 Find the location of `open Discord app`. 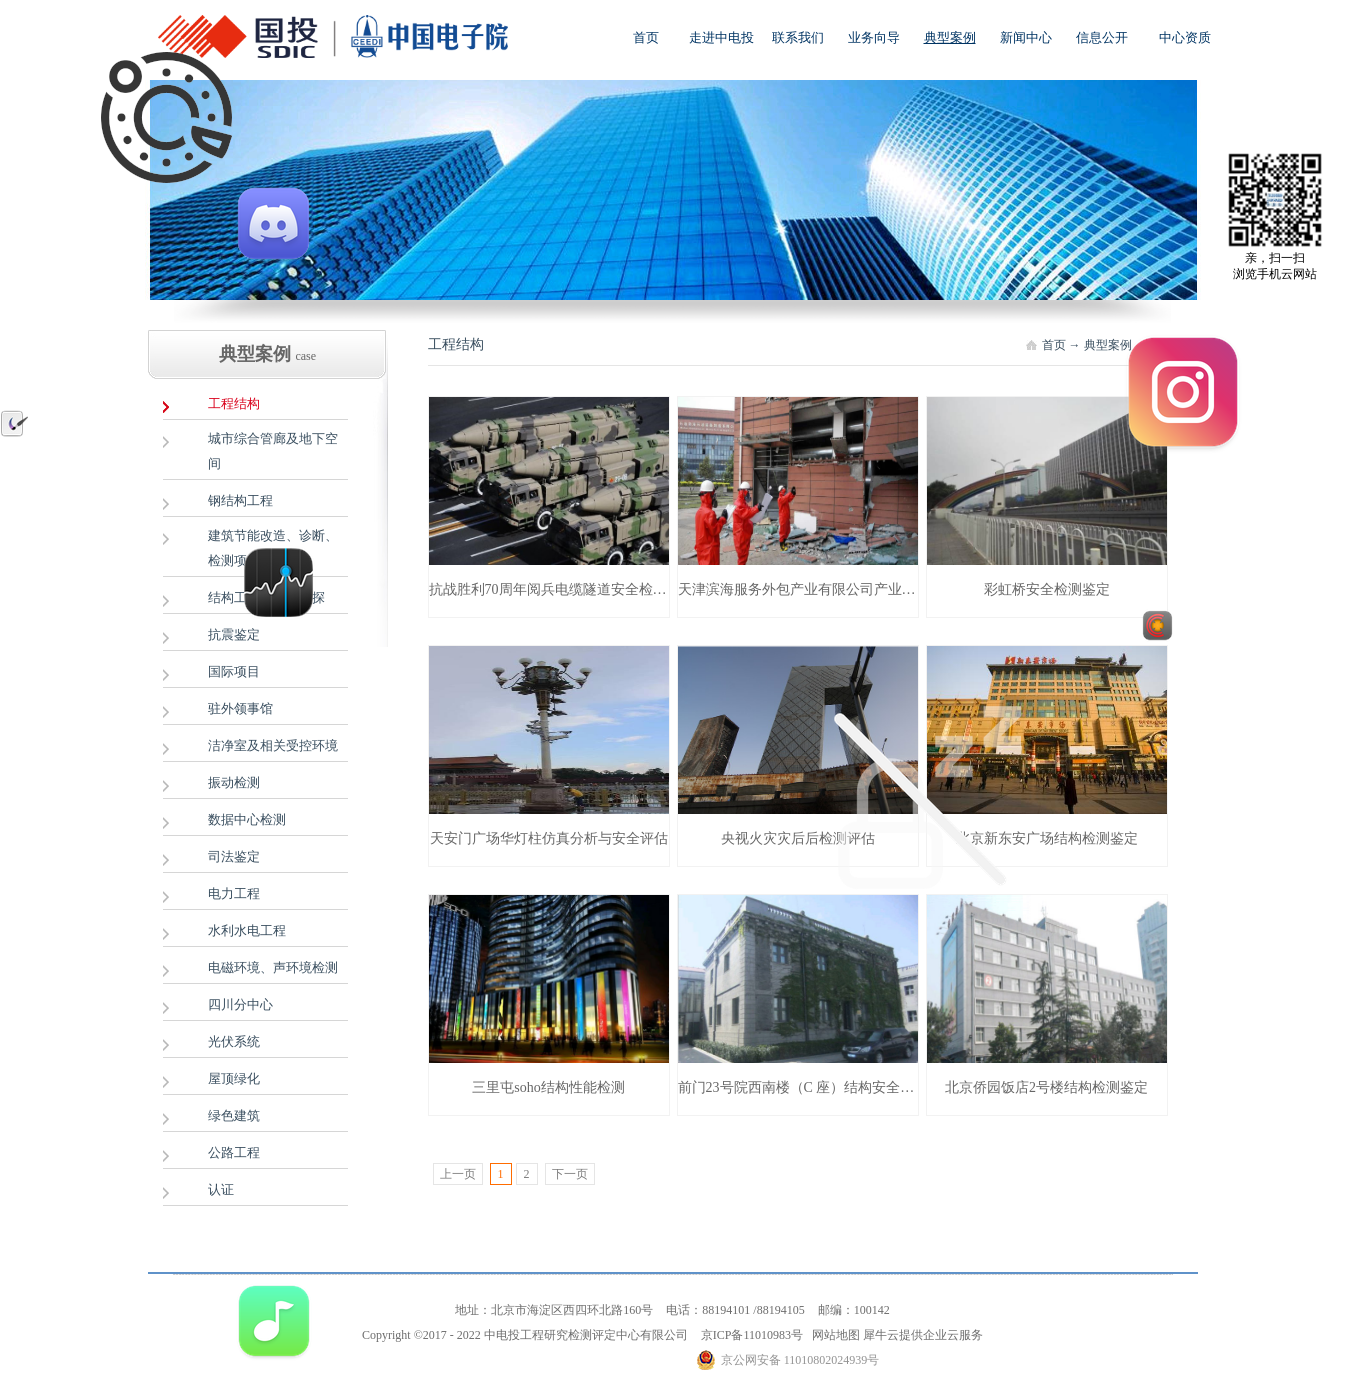

open Discord app is located at coordinates (273, 223).